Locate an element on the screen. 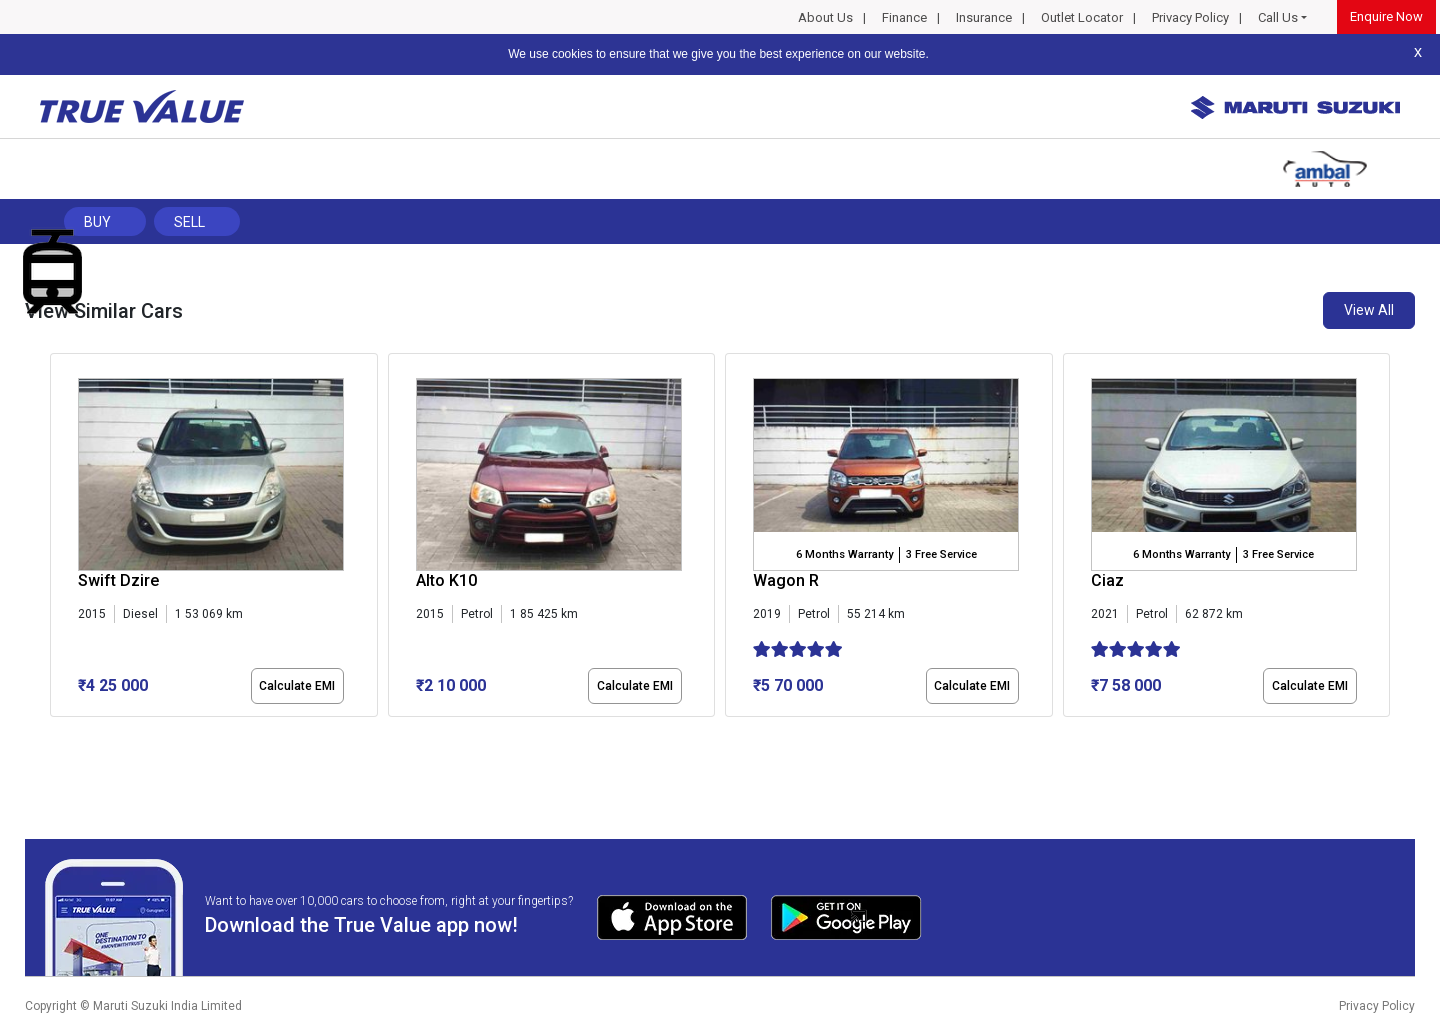 The image size is (1440, 1035). cast to a nearby device is located at coordinates (859, 916).